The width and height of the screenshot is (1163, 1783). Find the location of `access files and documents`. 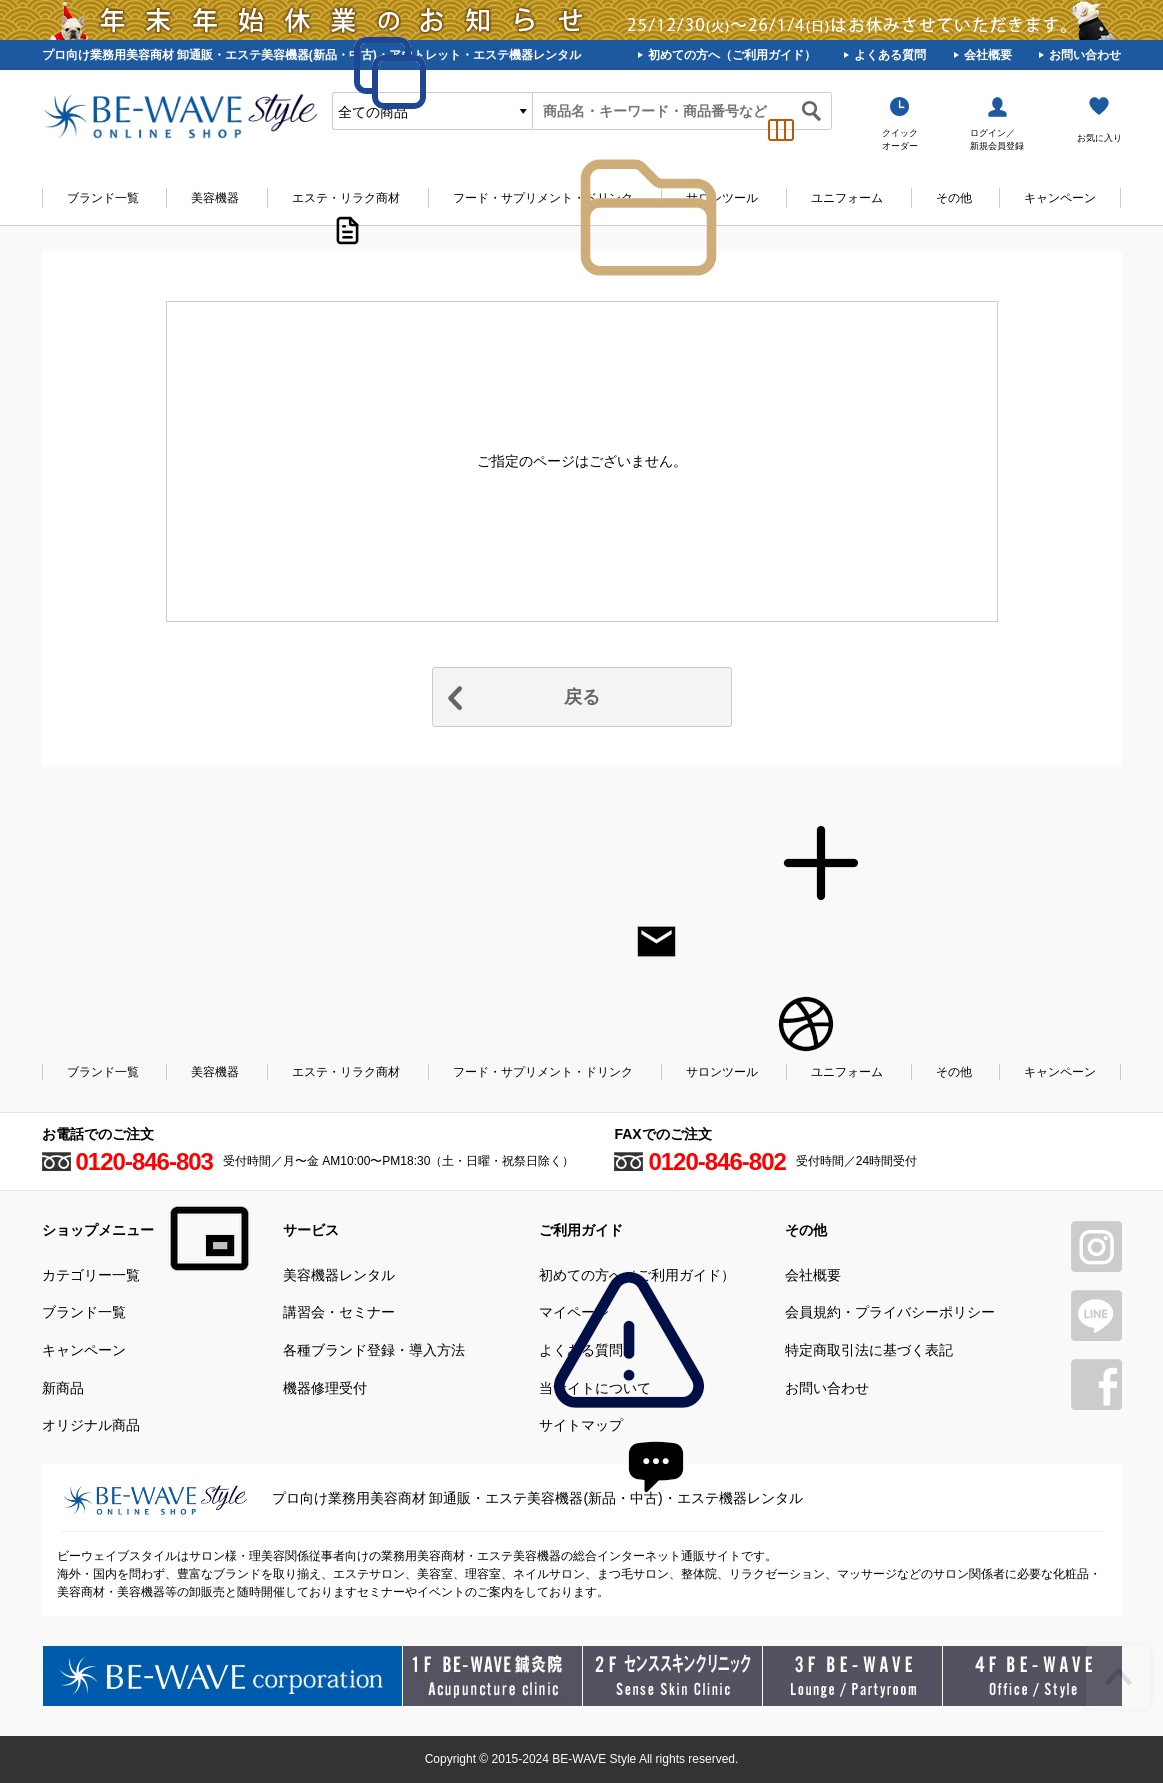

access files and documents is located at coordinates (648, 217).